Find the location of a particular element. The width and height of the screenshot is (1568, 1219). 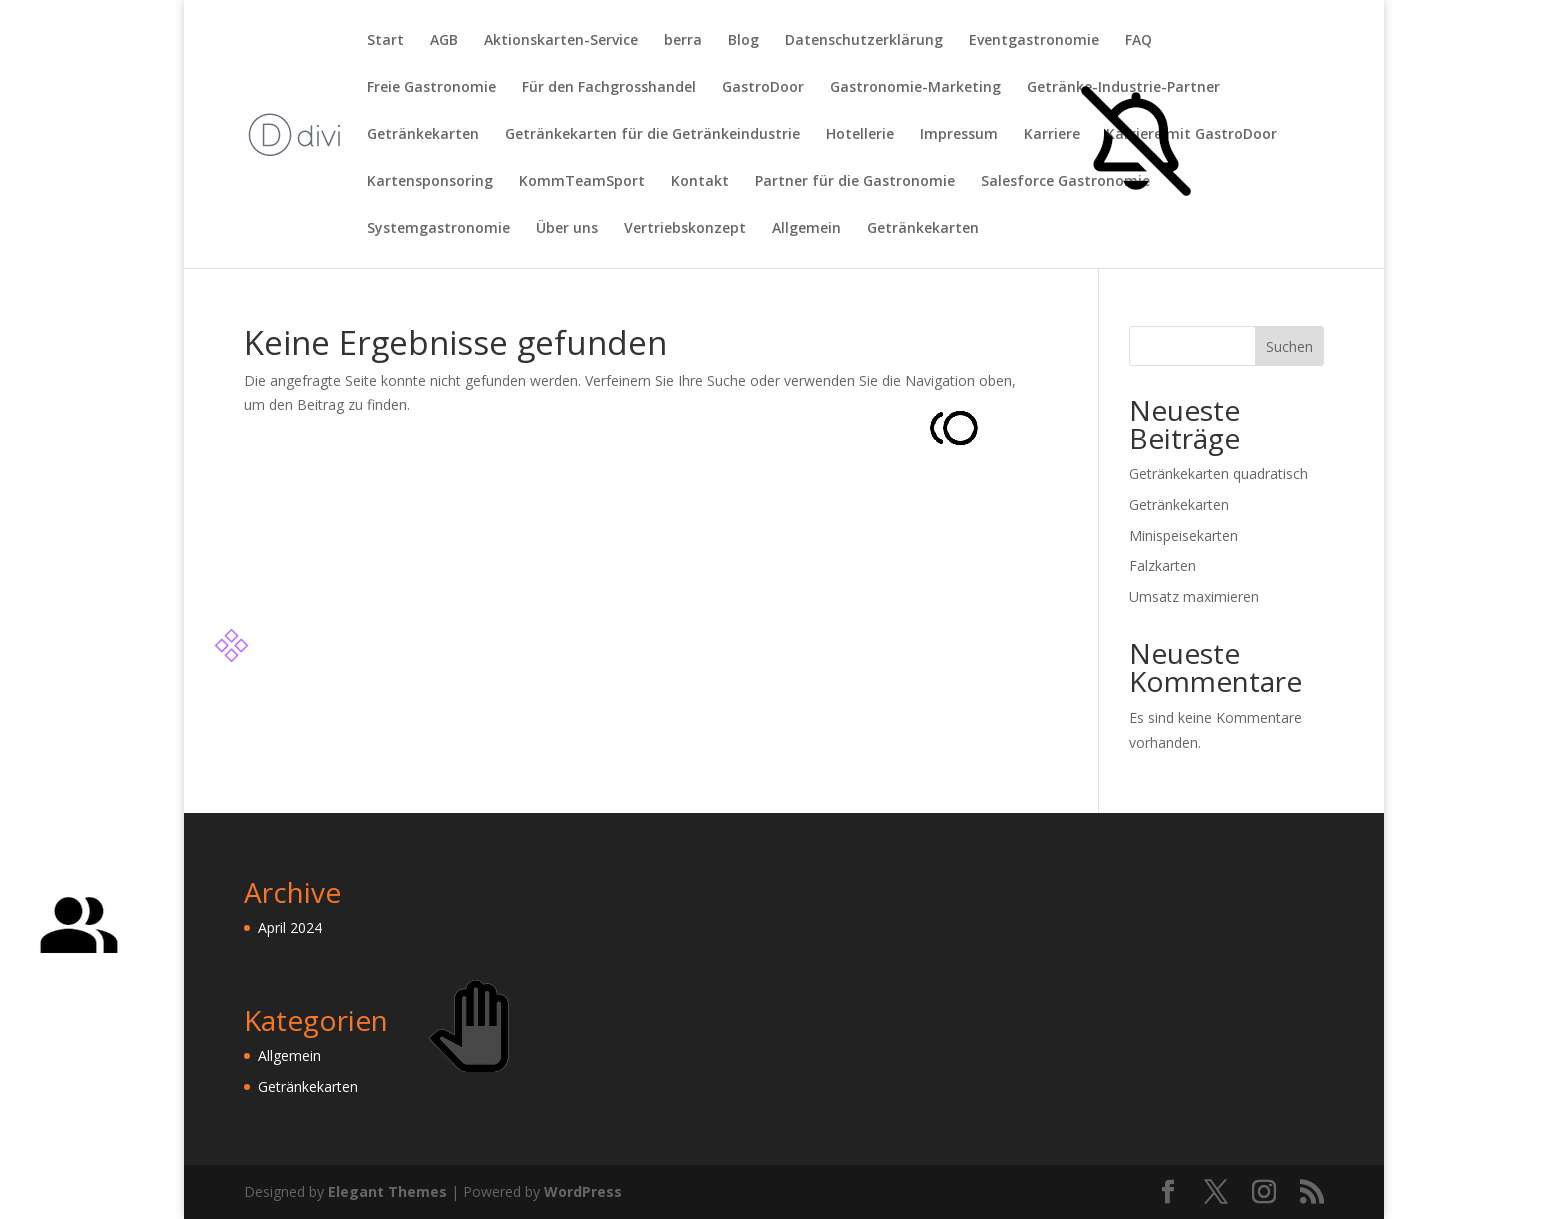

view contacts or people list is located at coordinates (79, 925).